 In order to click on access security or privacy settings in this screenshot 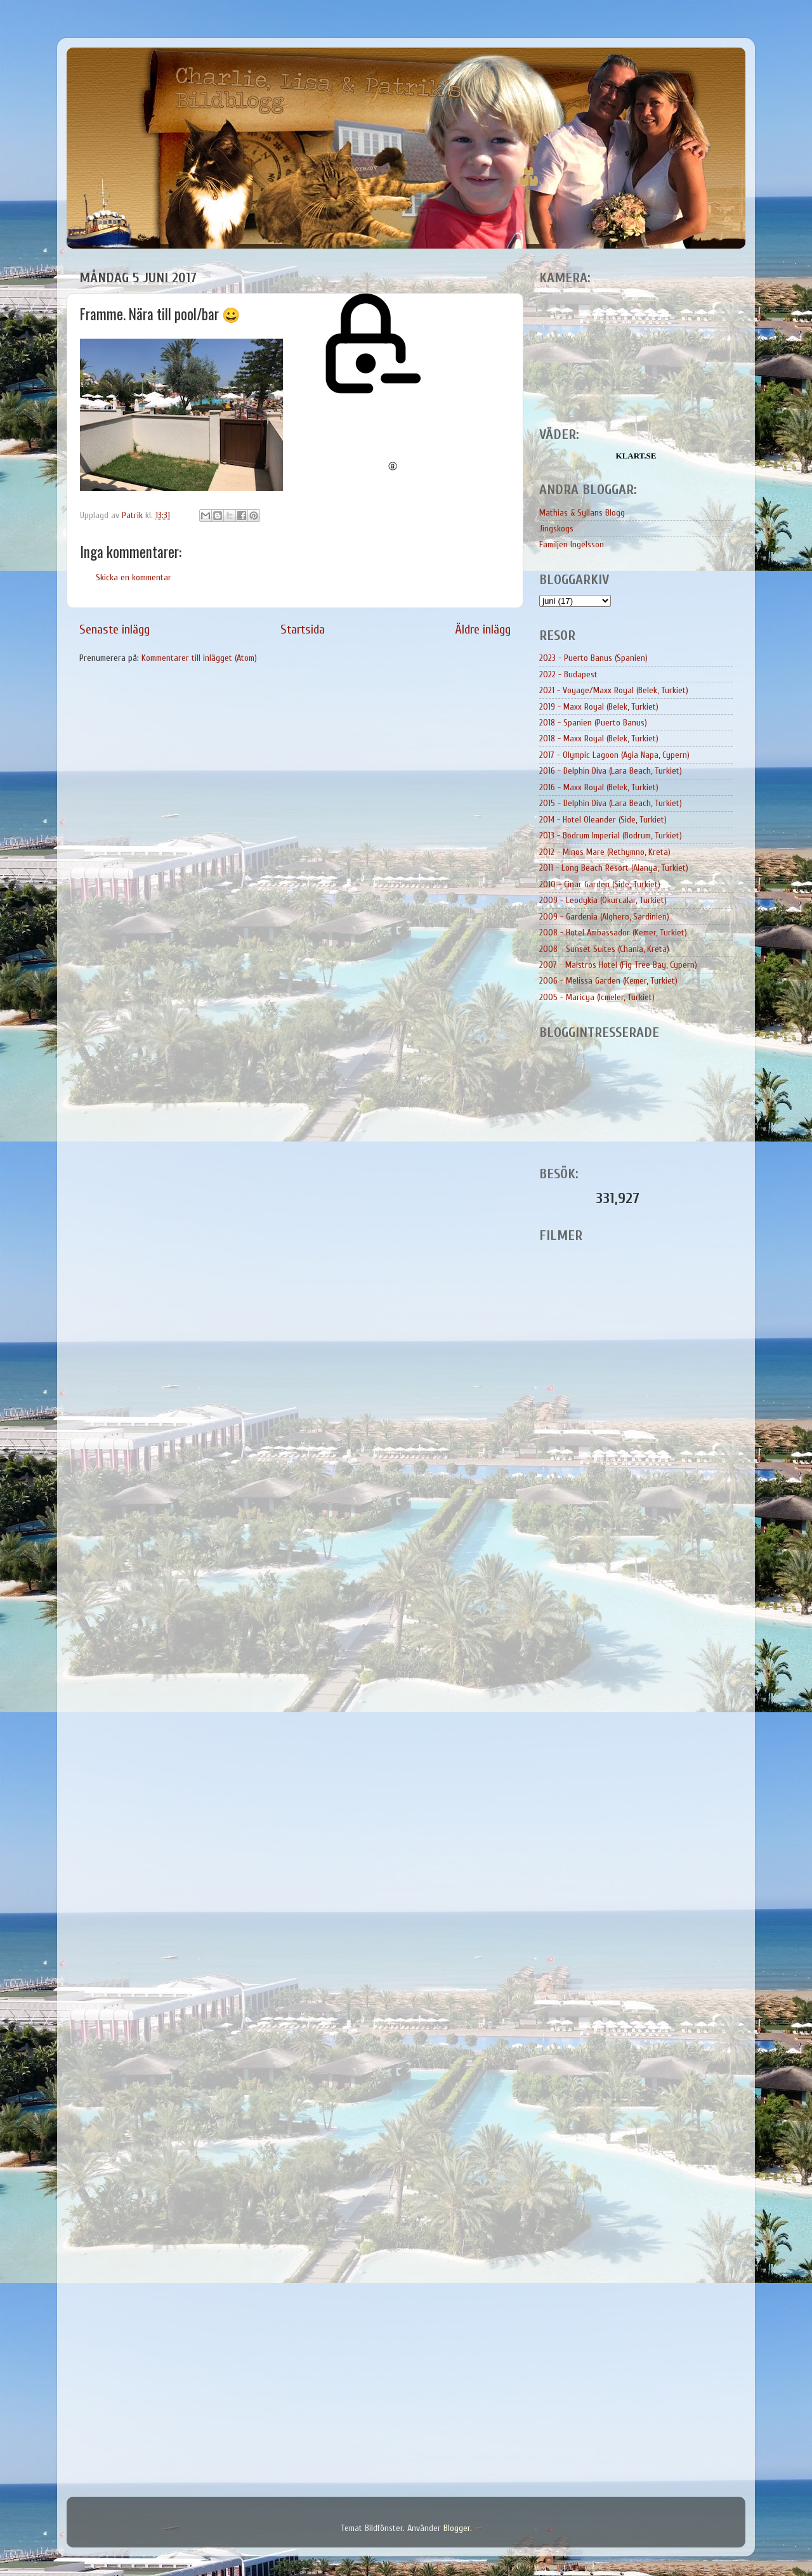, I will do `click(393, 466)`.